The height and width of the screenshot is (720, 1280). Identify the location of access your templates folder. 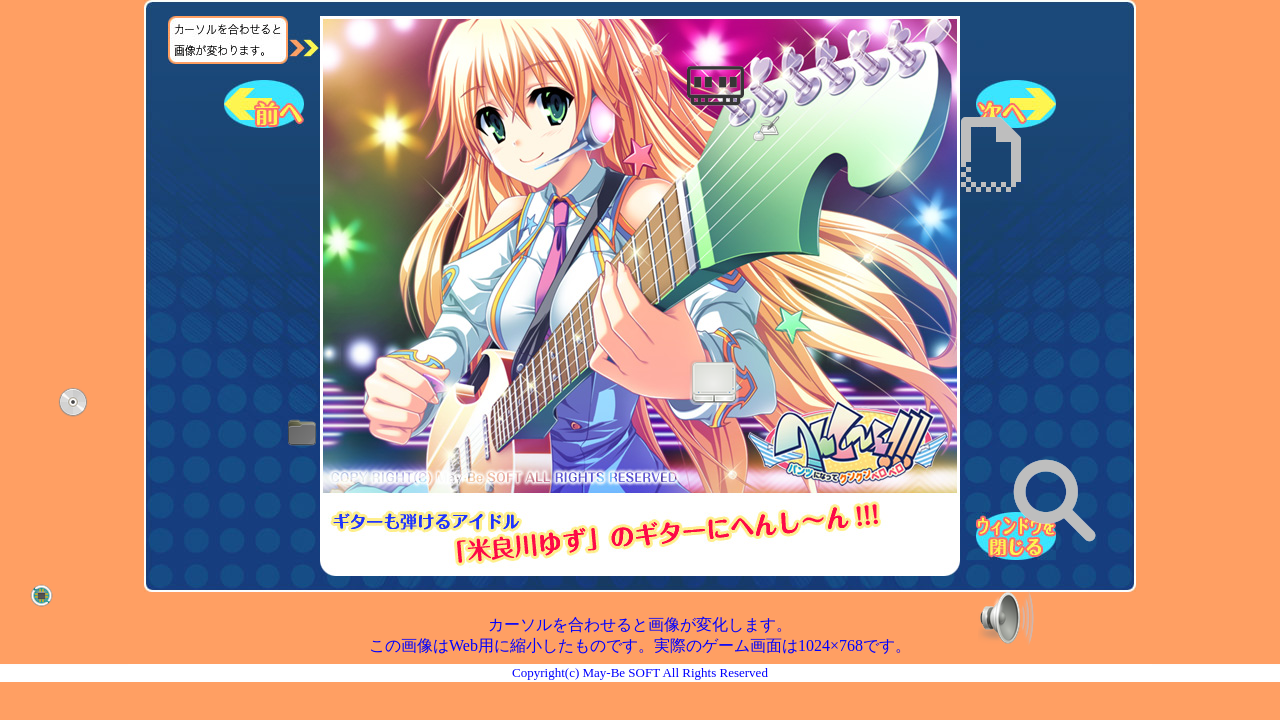
(991, 152).